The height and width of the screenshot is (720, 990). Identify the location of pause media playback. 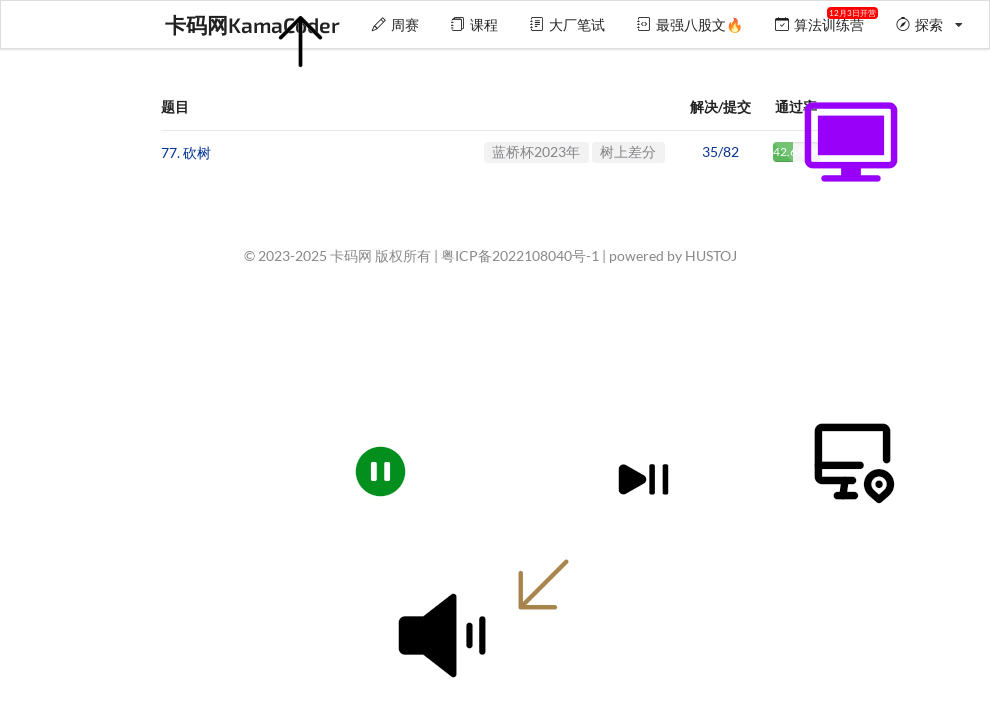
(380, 471).